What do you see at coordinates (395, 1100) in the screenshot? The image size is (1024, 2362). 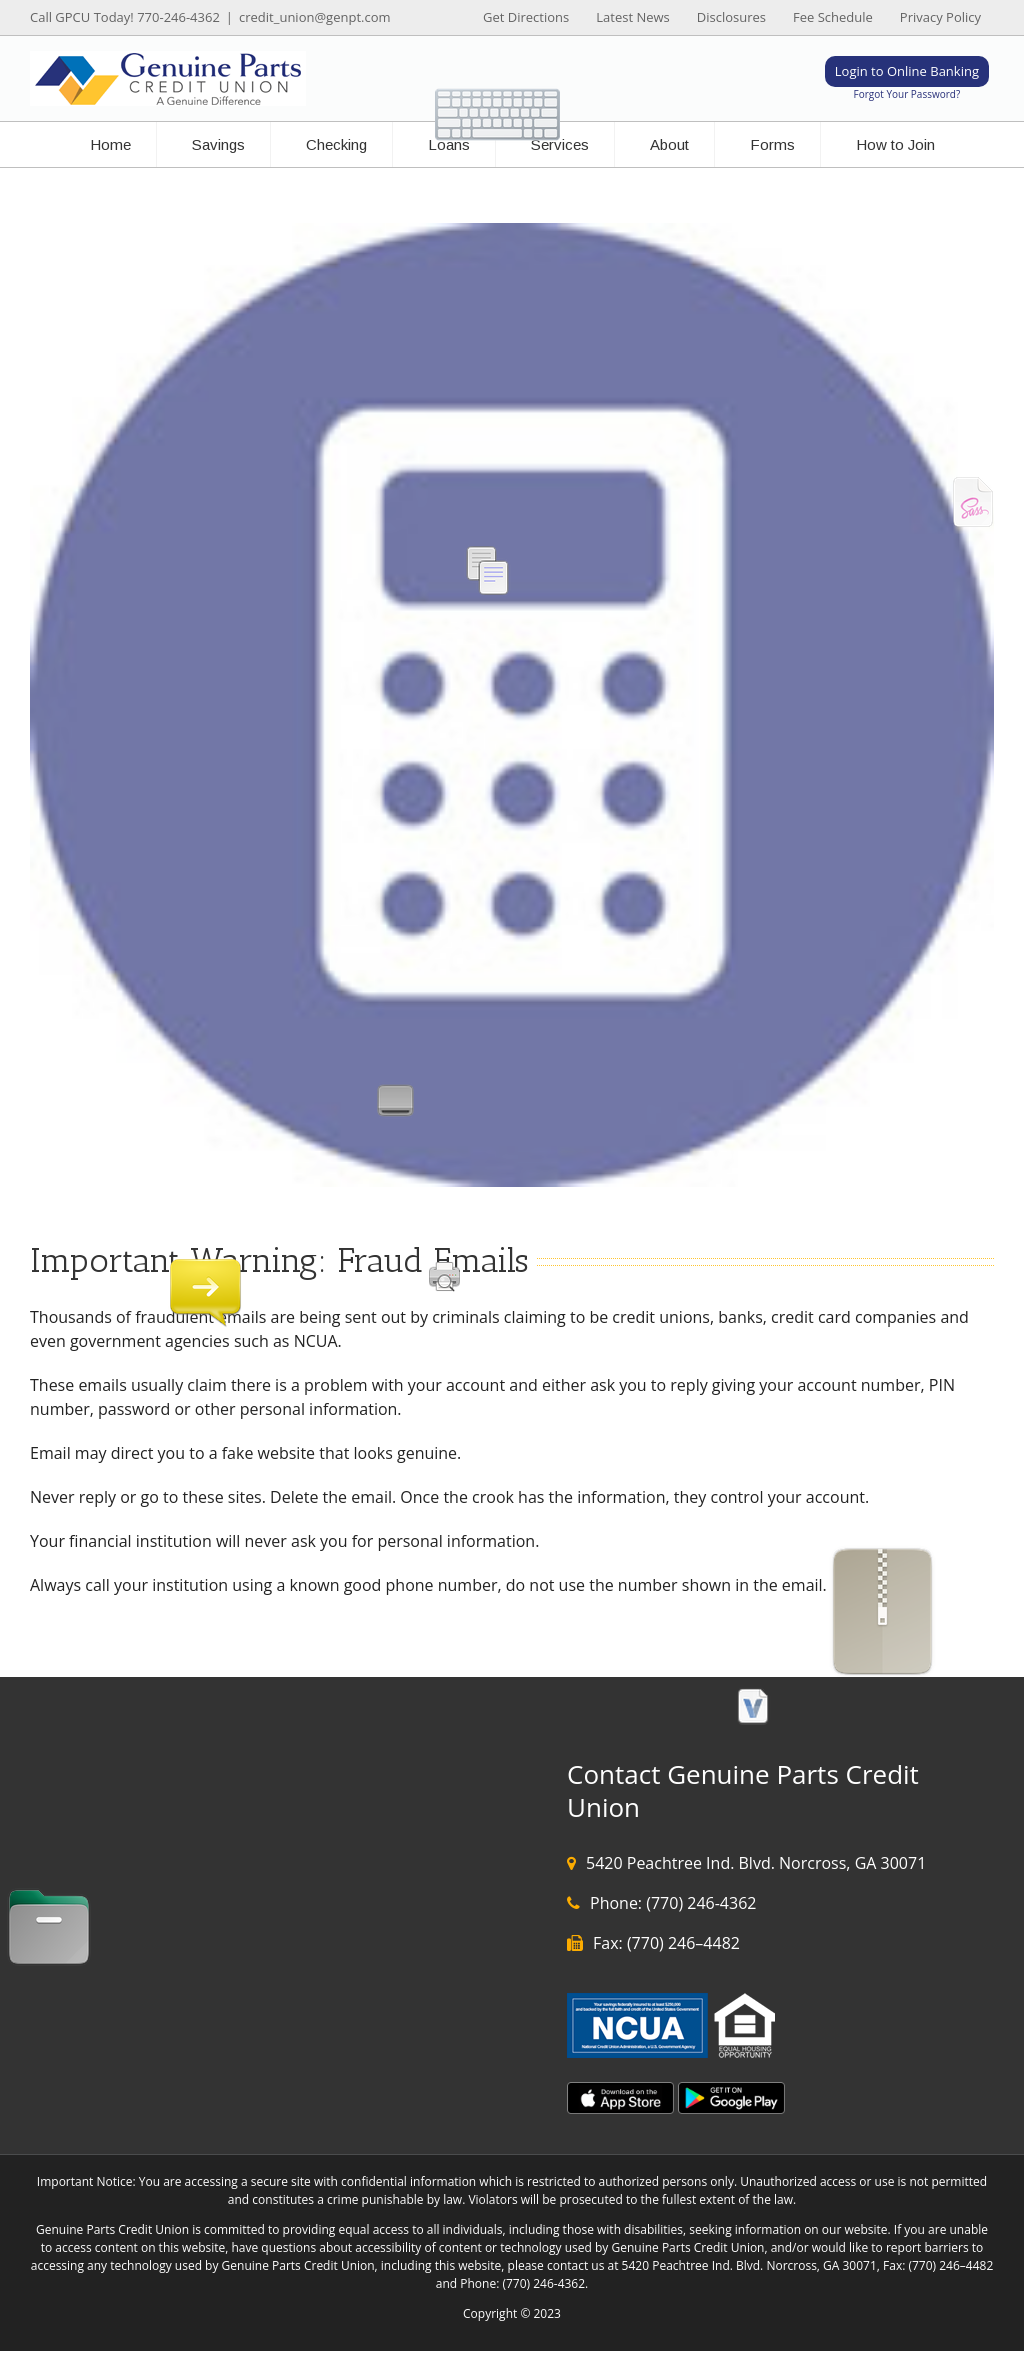 I see `access removable storage device` at bounding box center [395, 1100].